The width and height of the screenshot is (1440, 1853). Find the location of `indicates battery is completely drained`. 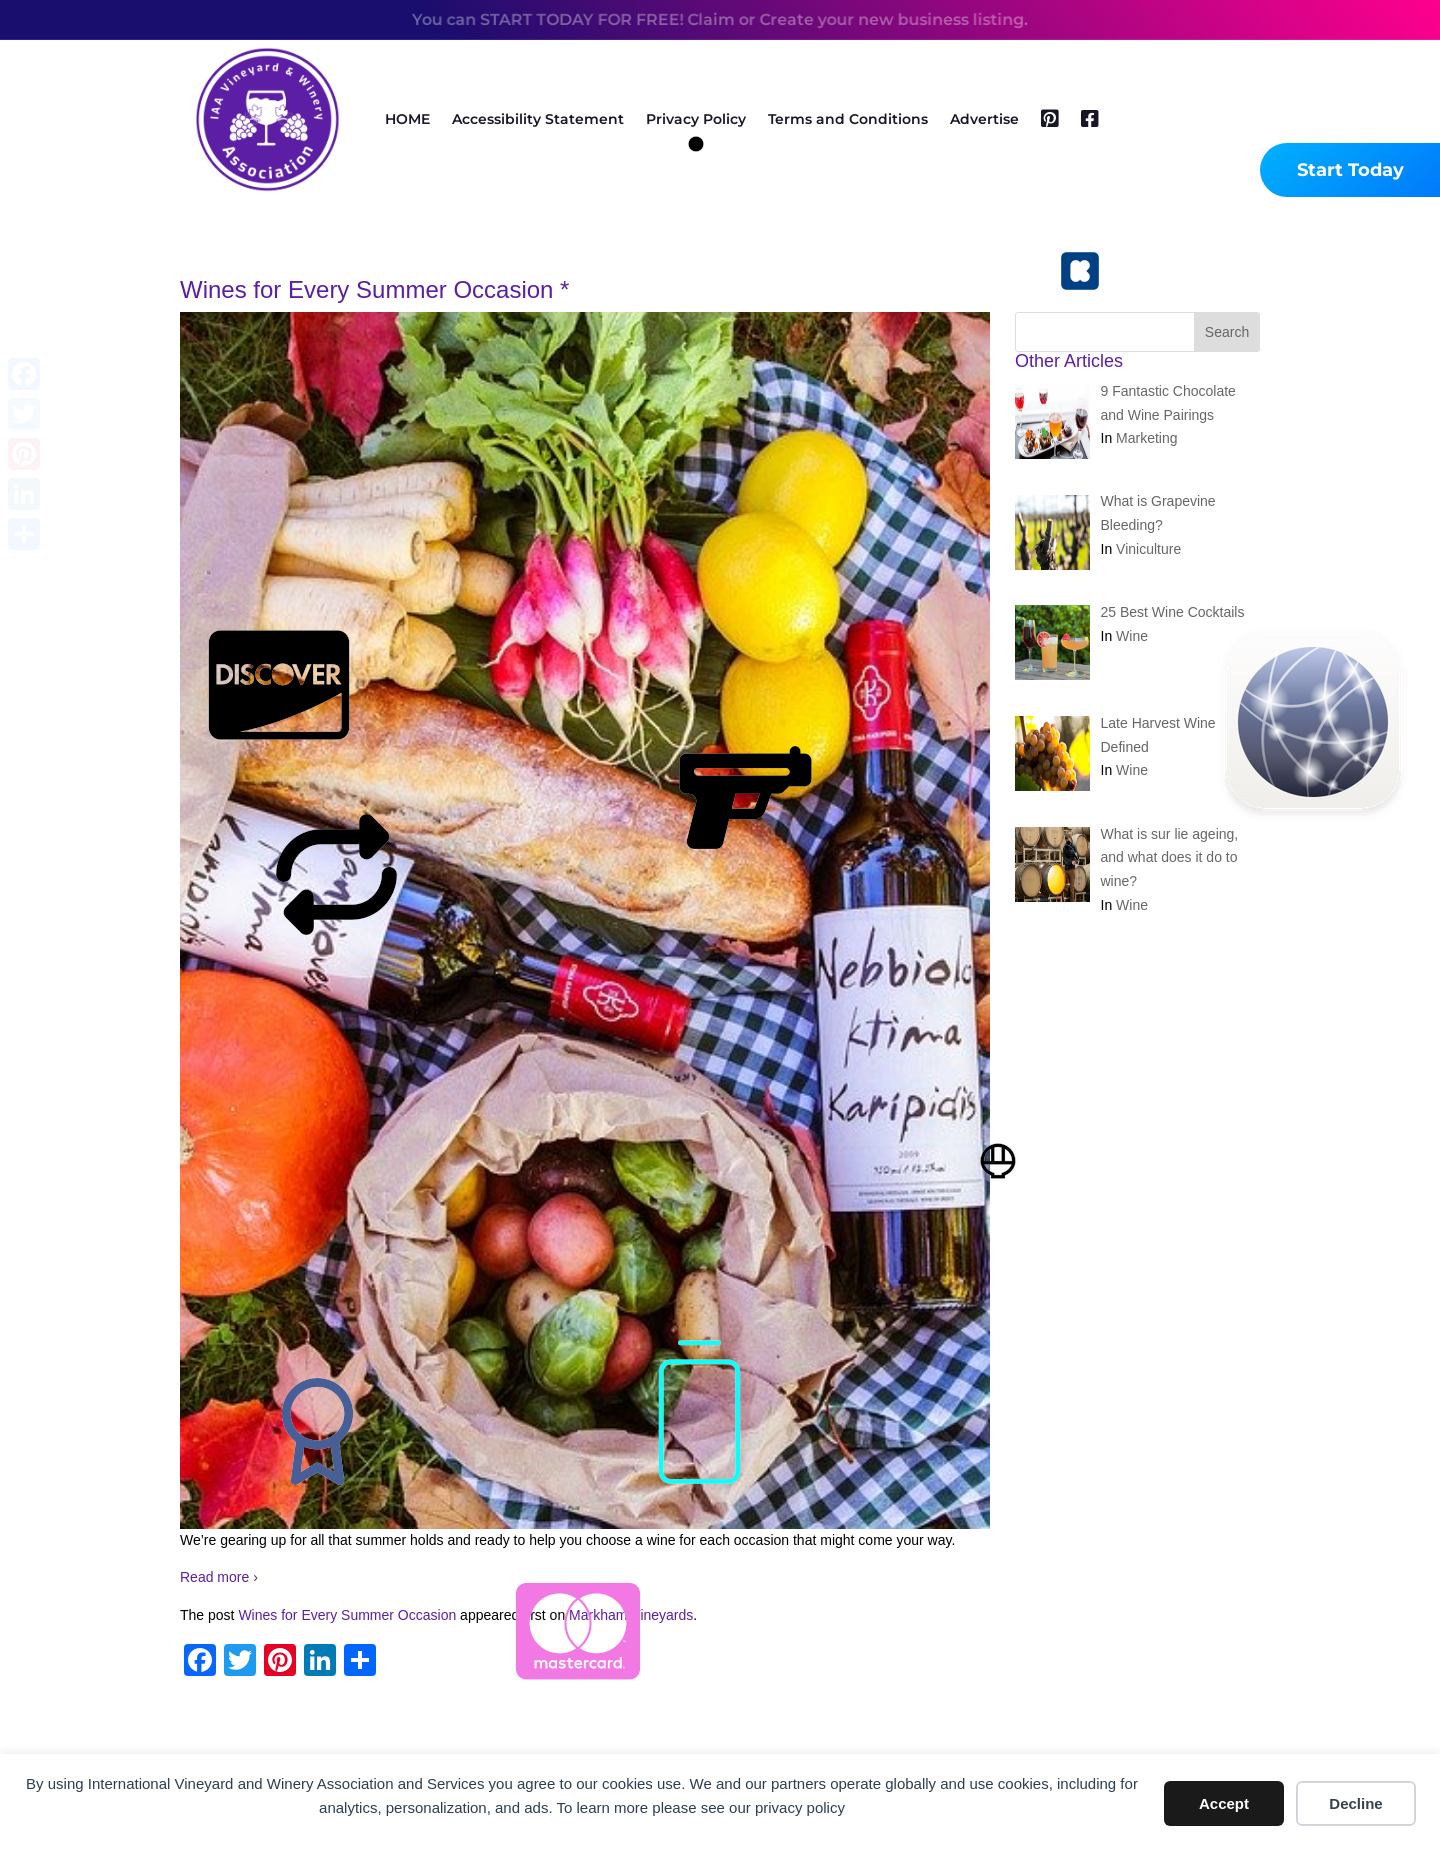

indicates battery is completely drained is located at coordinates (699, 1414).